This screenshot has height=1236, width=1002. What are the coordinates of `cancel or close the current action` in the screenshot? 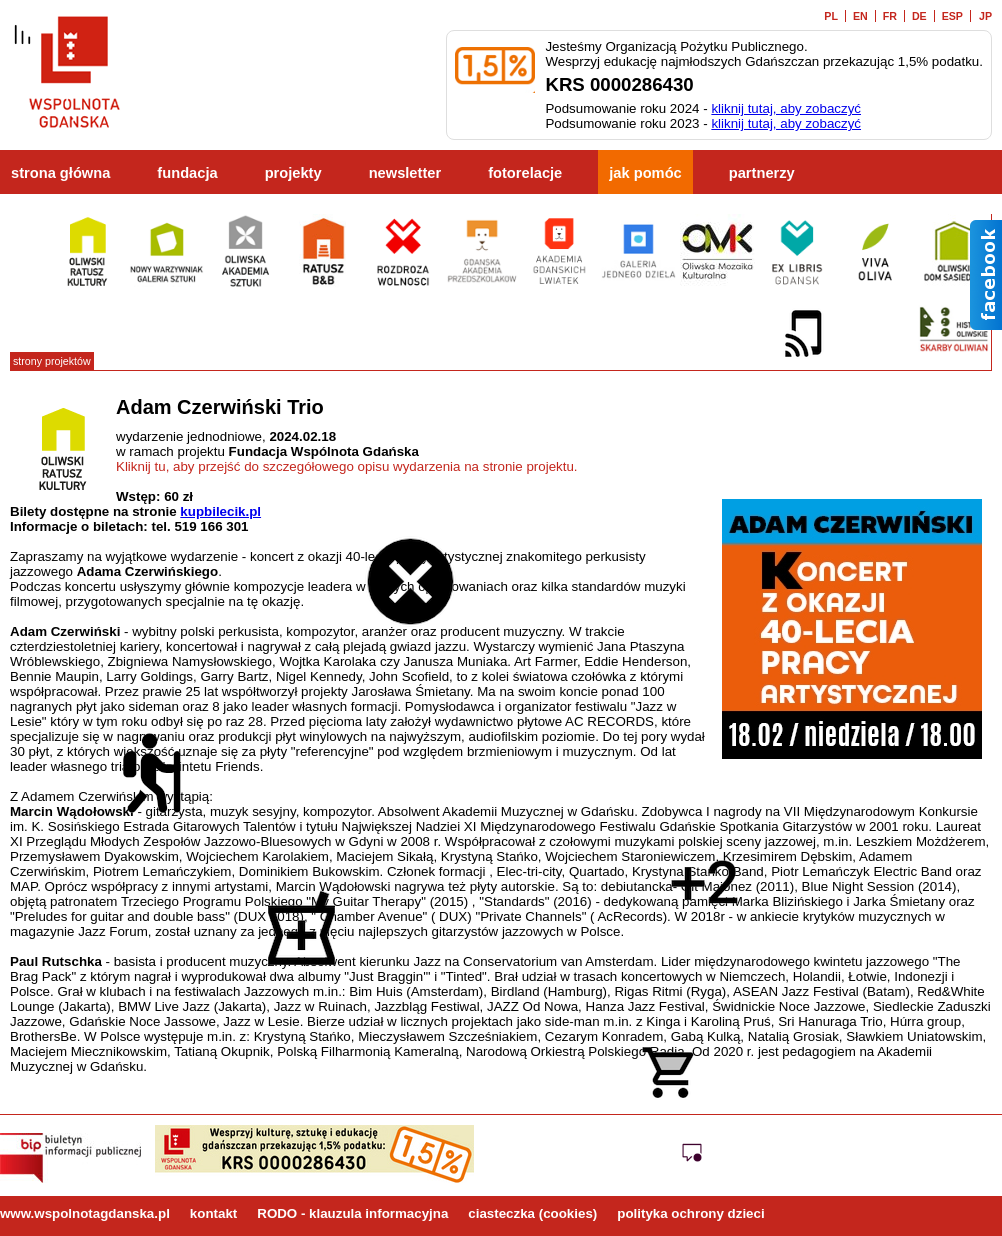 It's located at (410, 581).